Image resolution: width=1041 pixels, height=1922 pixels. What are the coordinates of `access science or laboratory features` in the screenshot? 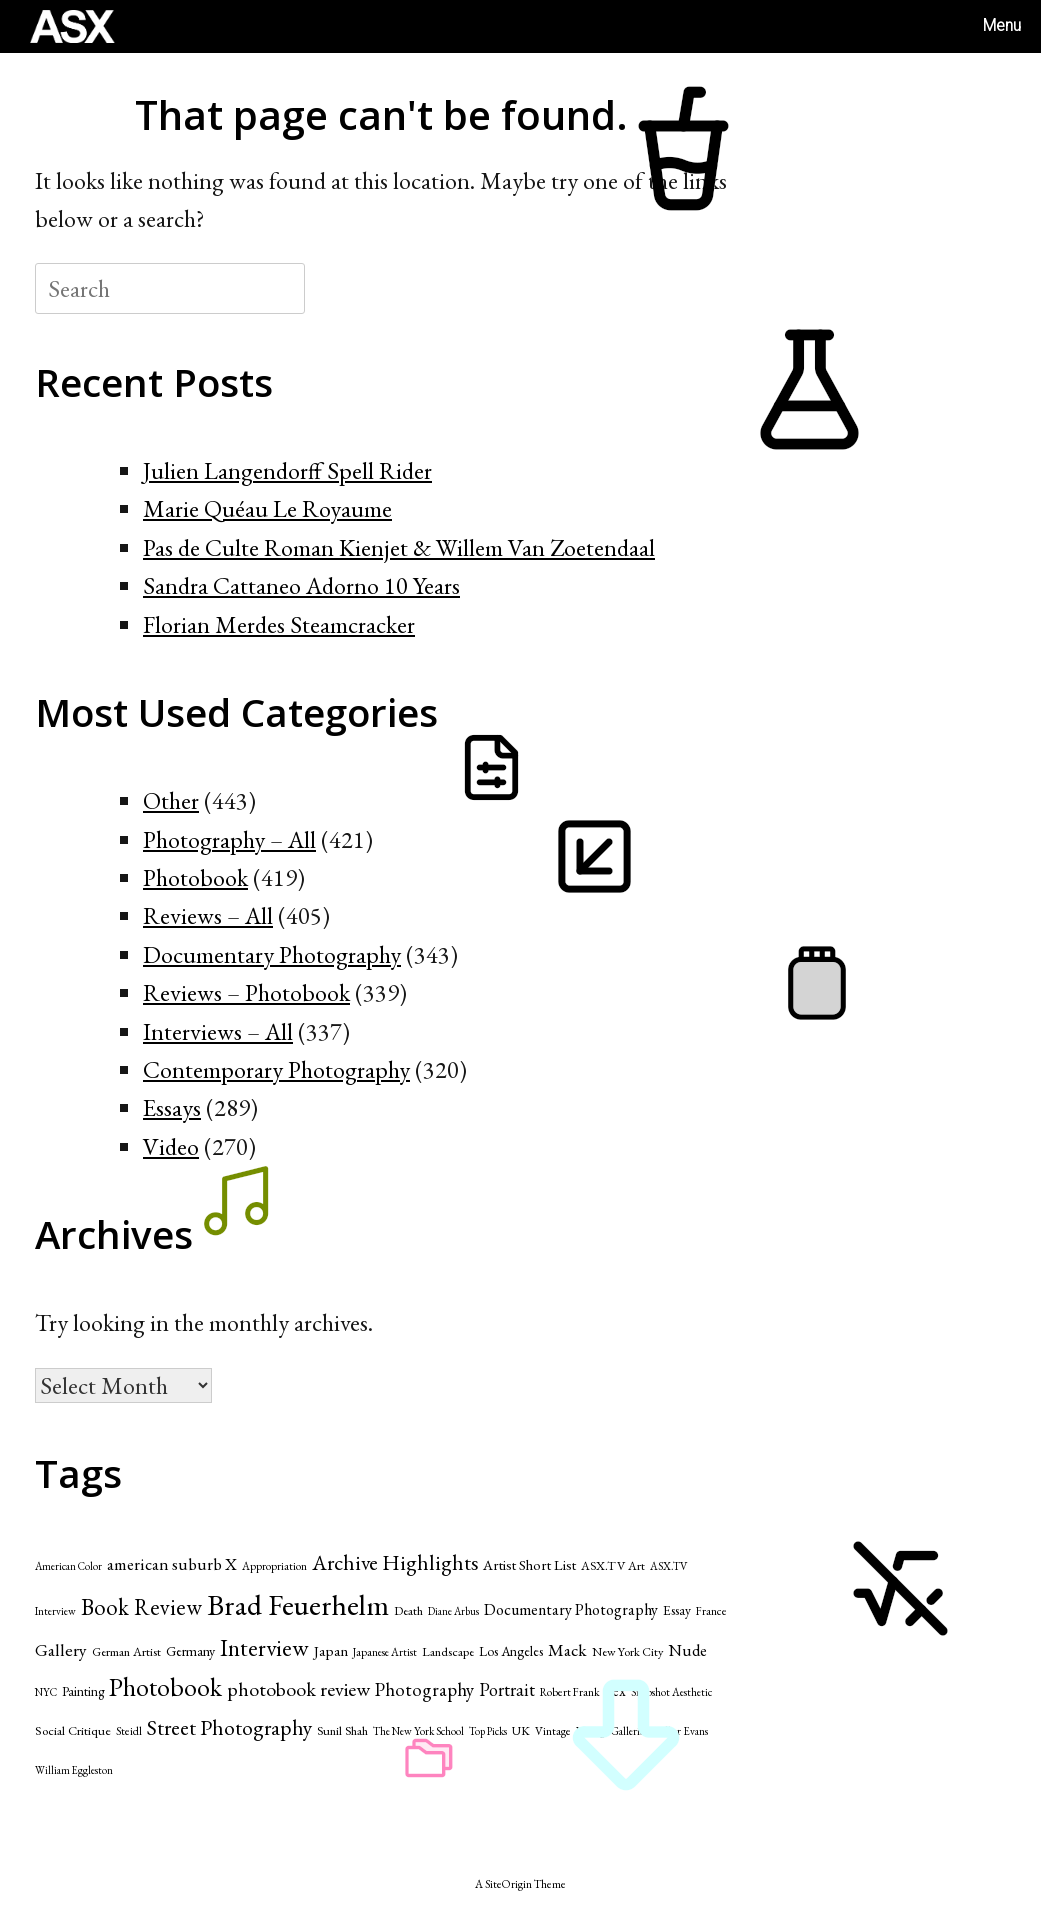 It's located at (809, 389).